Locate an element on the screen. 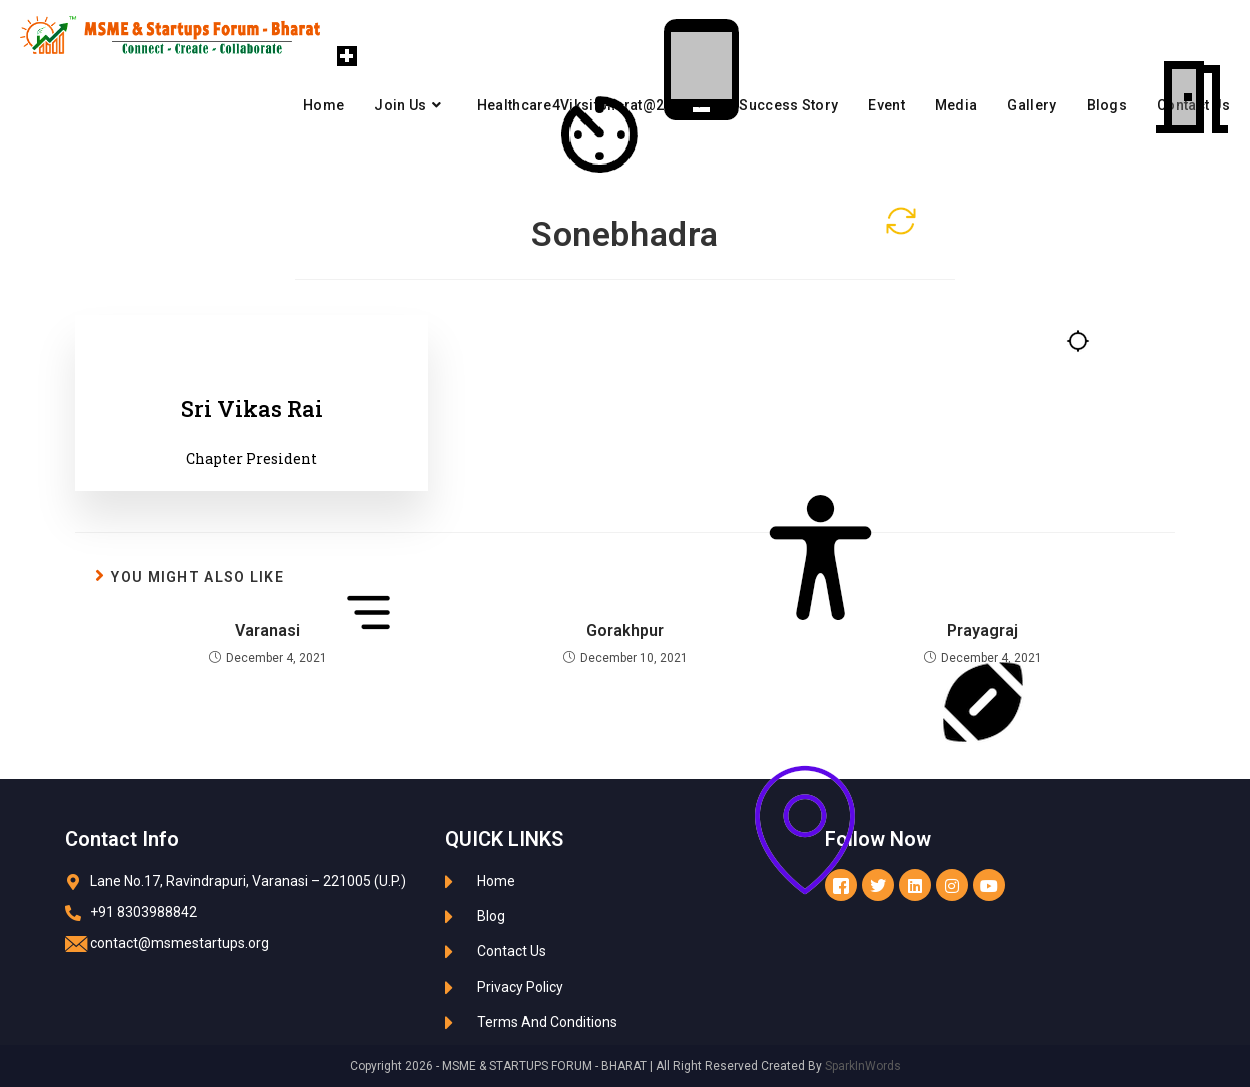 This screenshot has width=1250, height=1087. view or set a location on the map is located at coordinates (805, 830).